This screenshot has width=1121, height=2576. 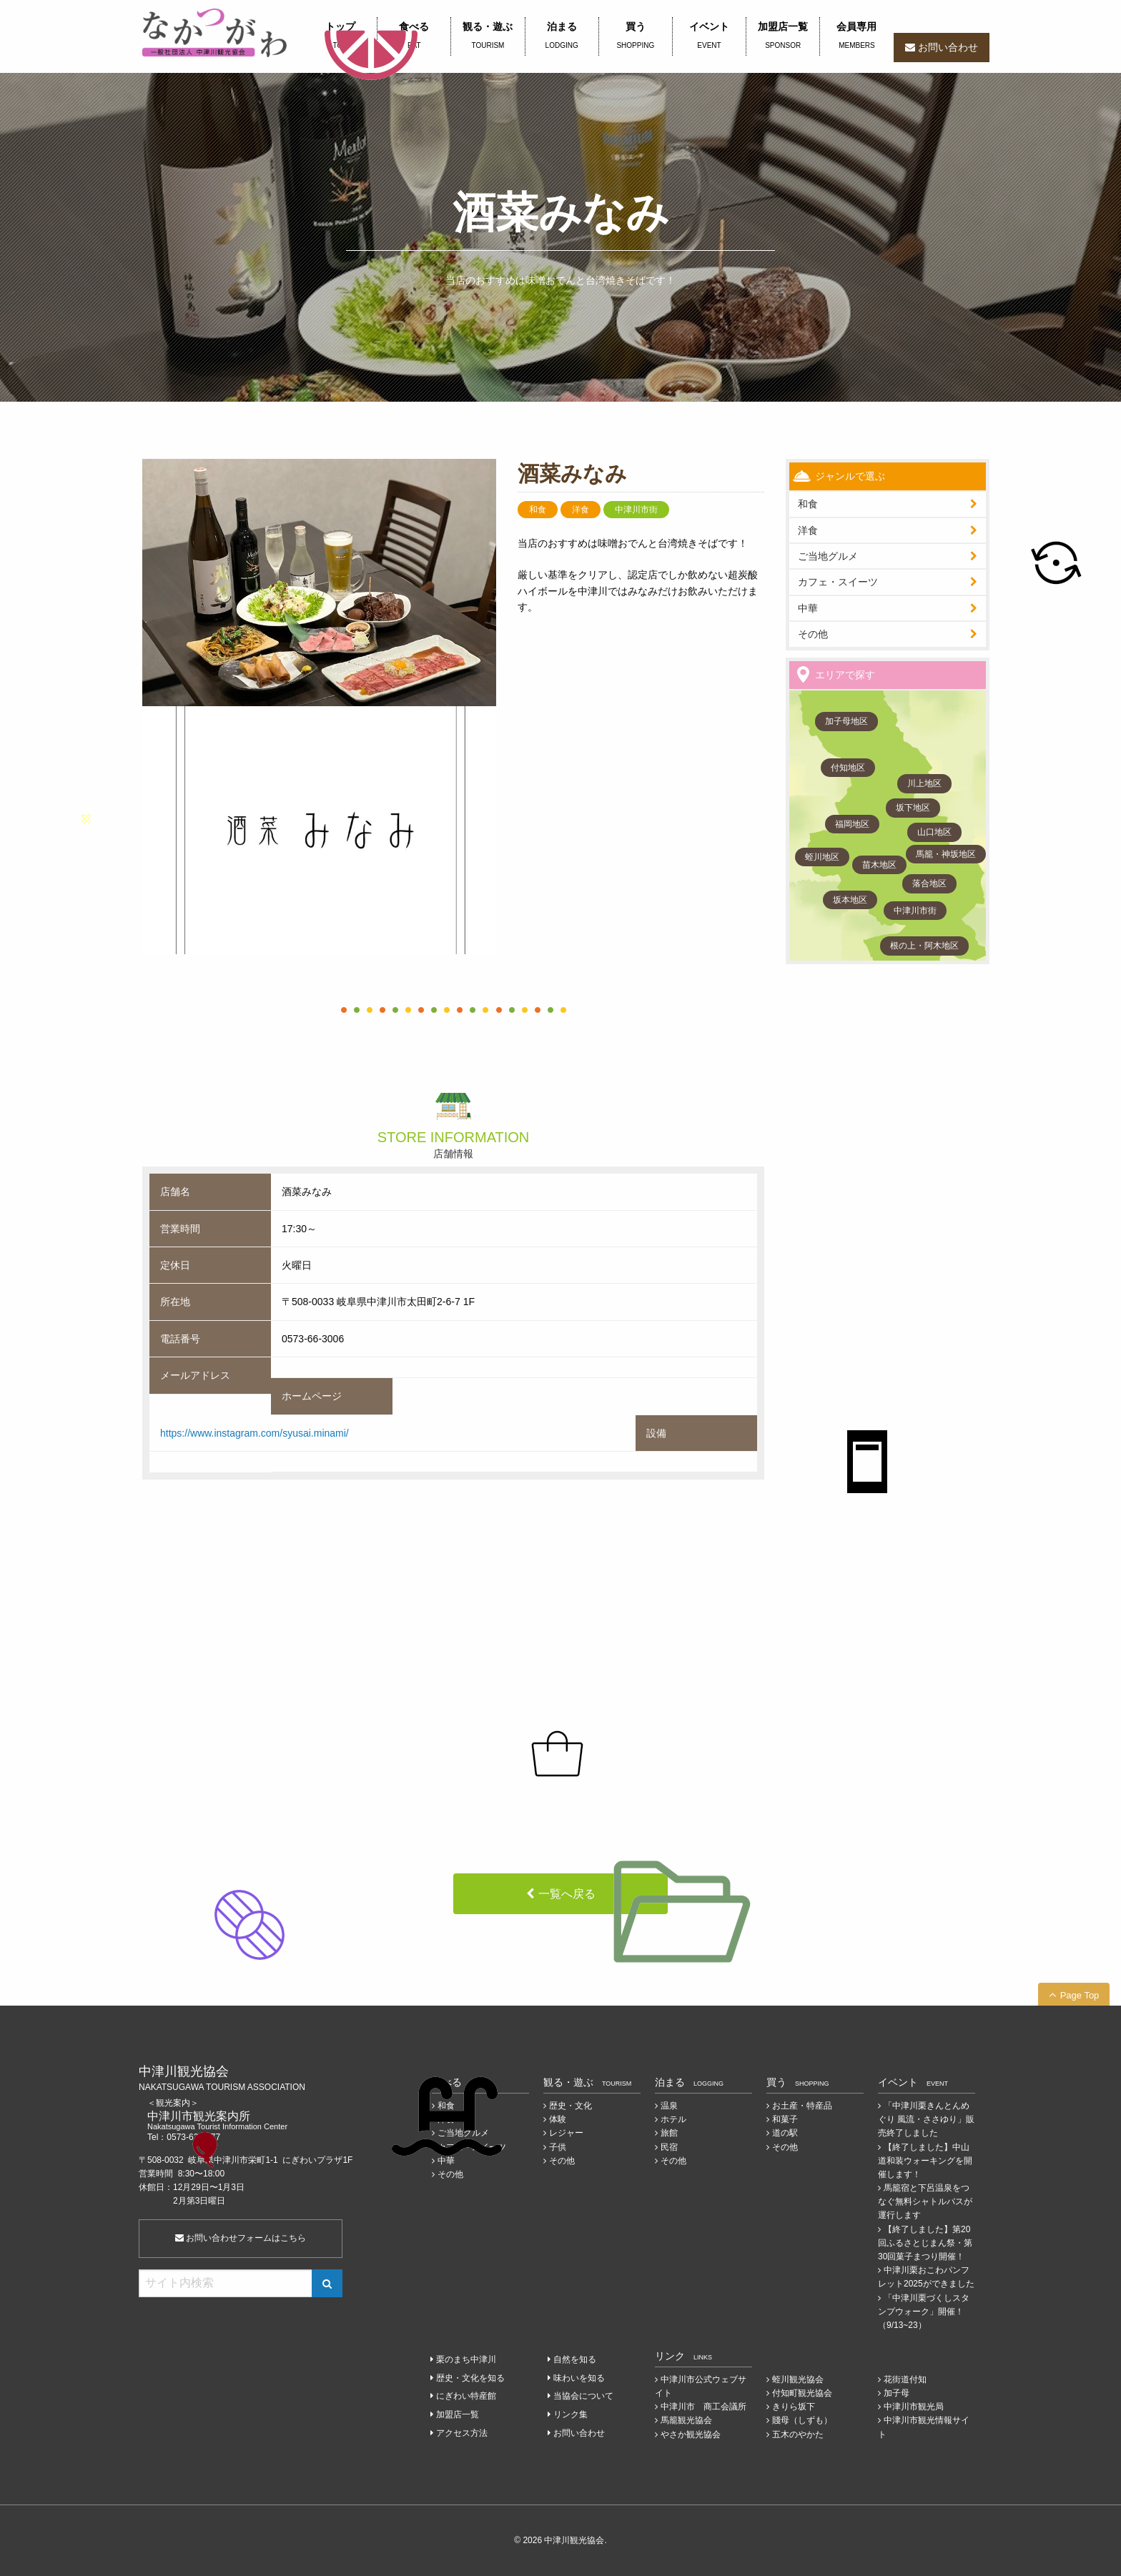 I want to click on view your shopping bag, so click(x=557, y=1756).